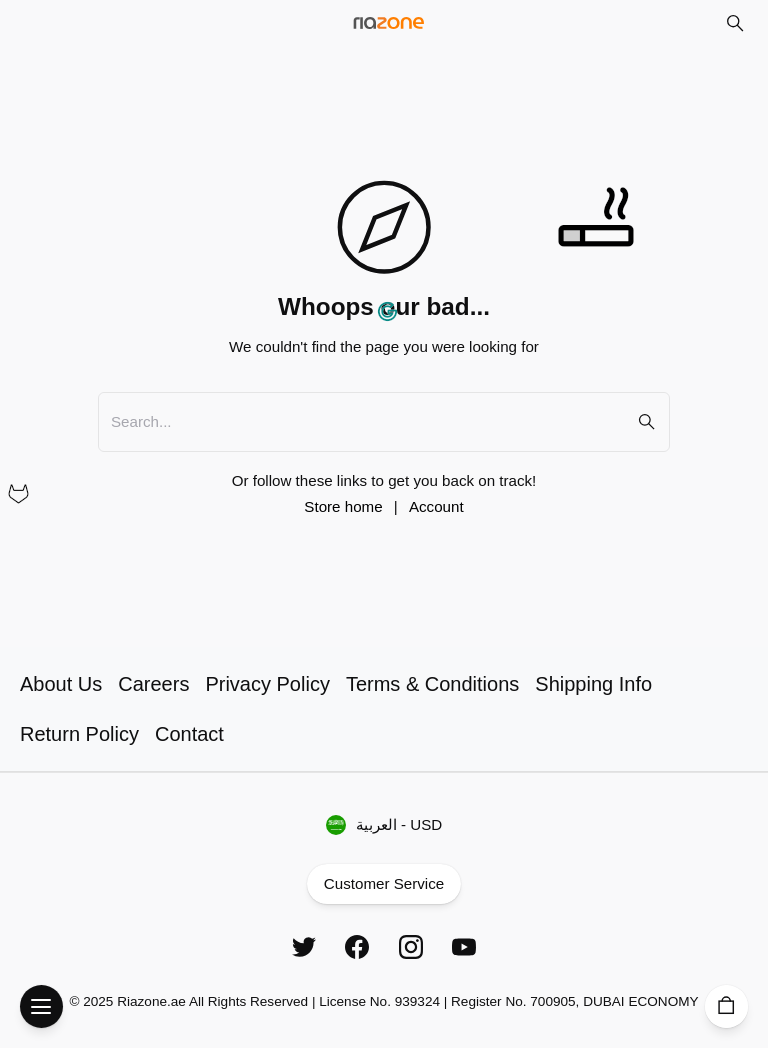 The height and width of the screenshot is (1048, 768). I want to click on sign in with Google, so click(387, 311).